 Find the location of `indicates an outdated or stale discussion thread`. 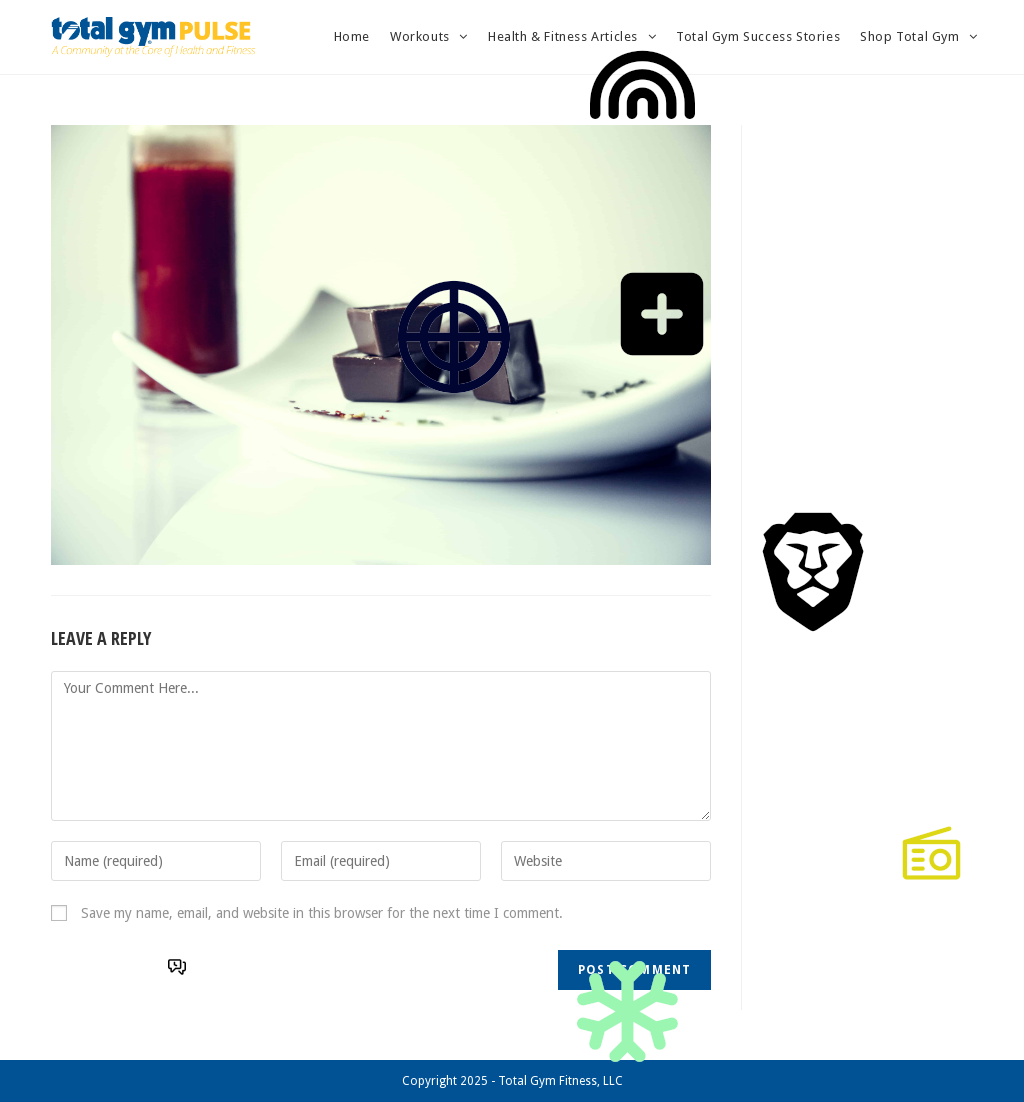

indicates an outdated or stale discussion thread is located at coordinates (177, 967).